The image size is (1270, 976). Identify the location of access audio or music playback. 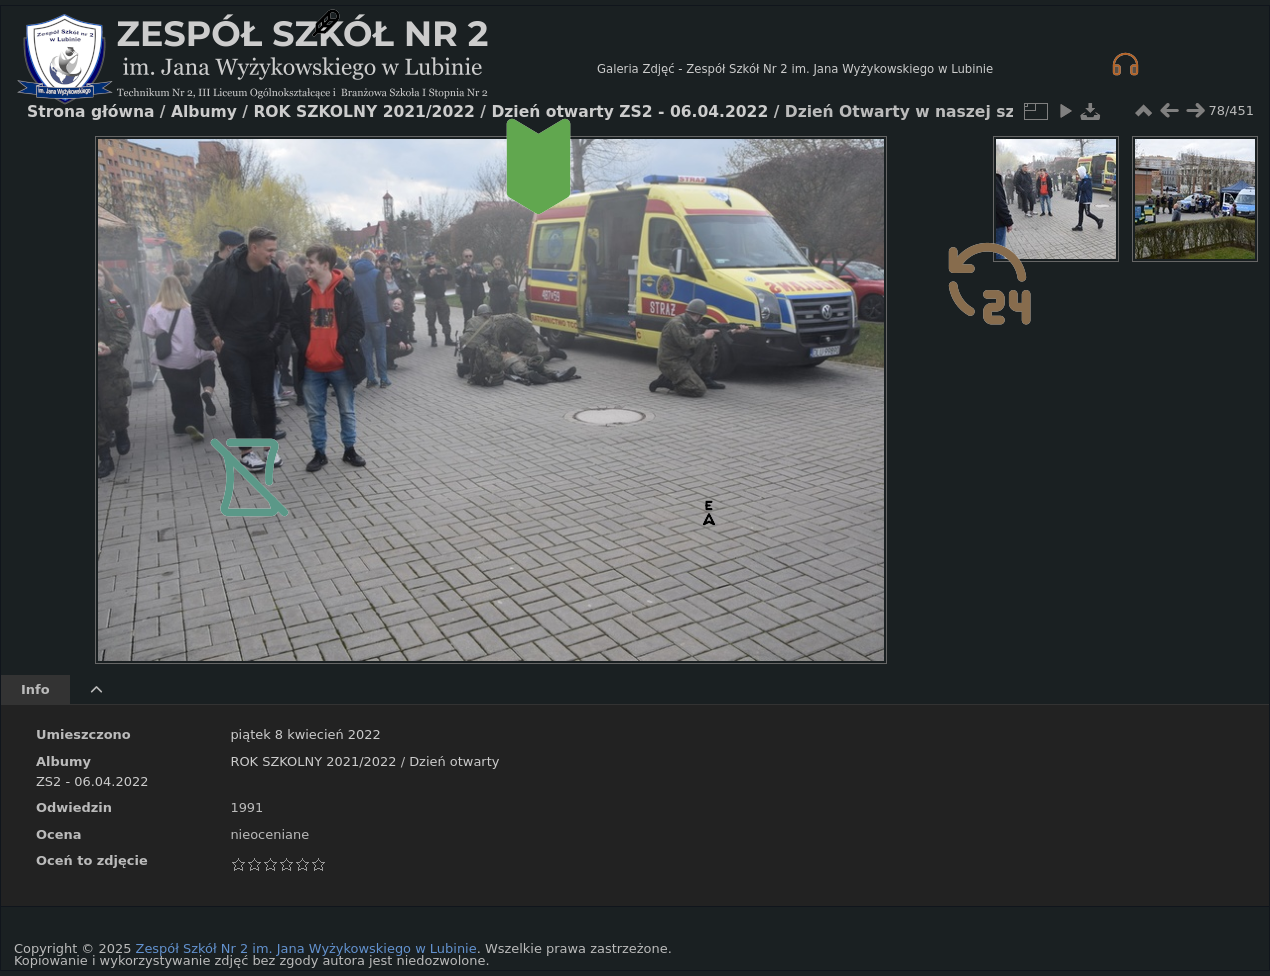
(1125, 65).